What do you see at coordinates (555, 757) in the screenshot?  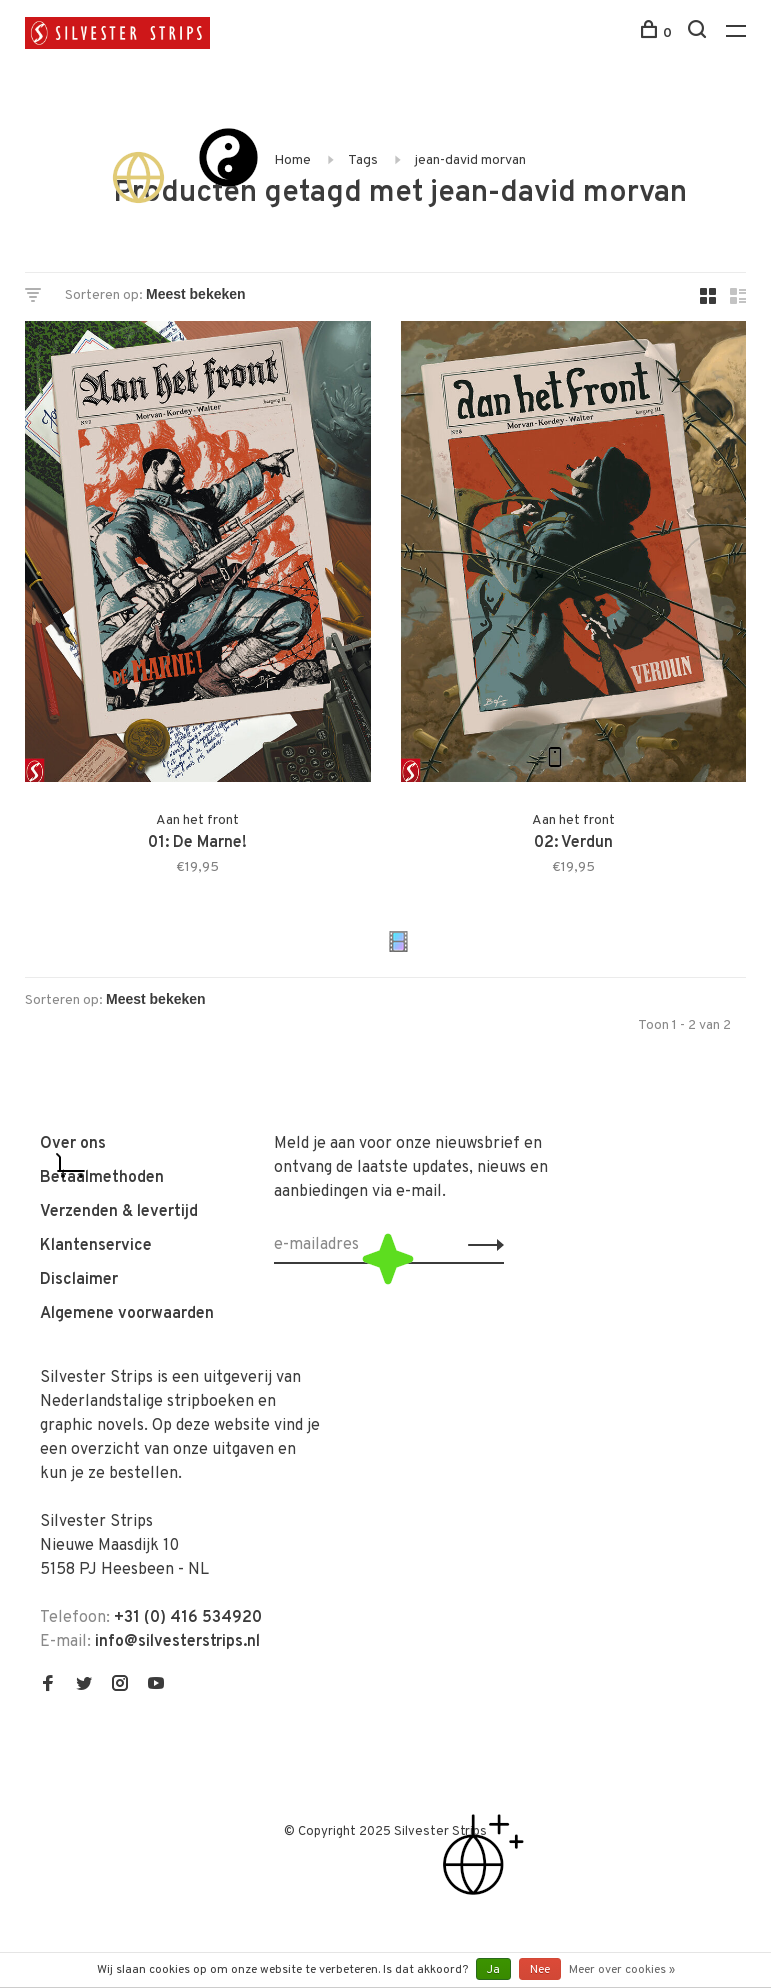 I see `access device camera through mobile app` at bounding box center [555, 757].